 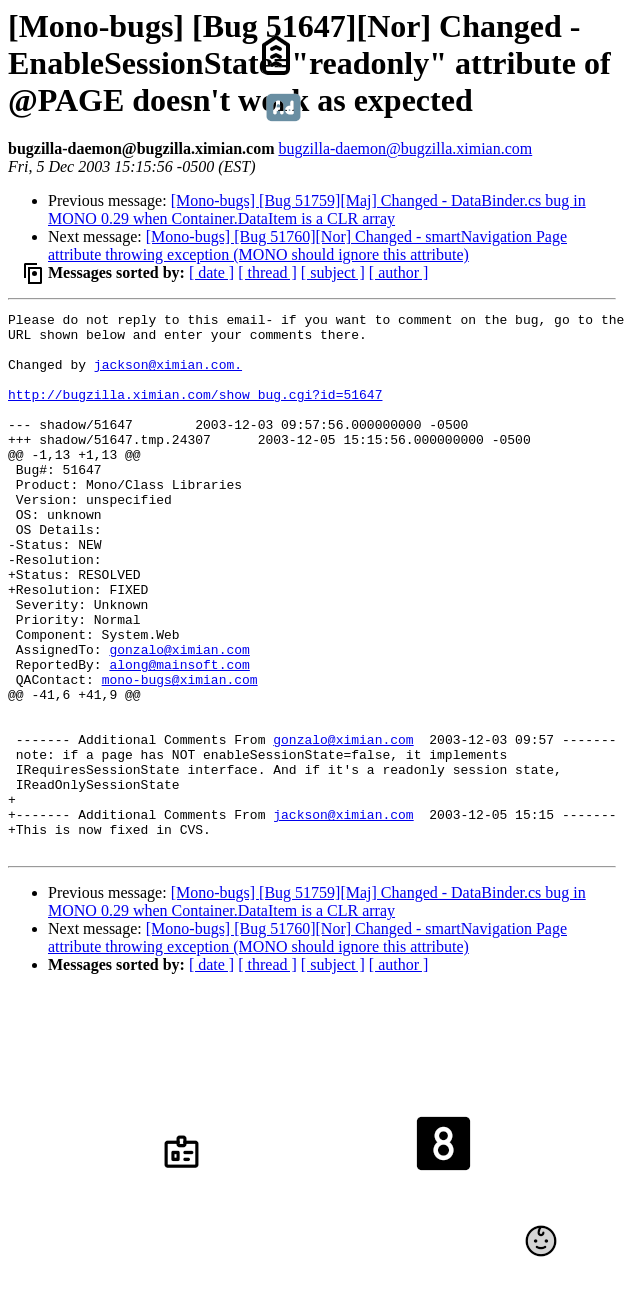 What do you see at coordinates (33, 273) in the screenshot?
I see `copy to clipboard` at bounding box center [33, 273].